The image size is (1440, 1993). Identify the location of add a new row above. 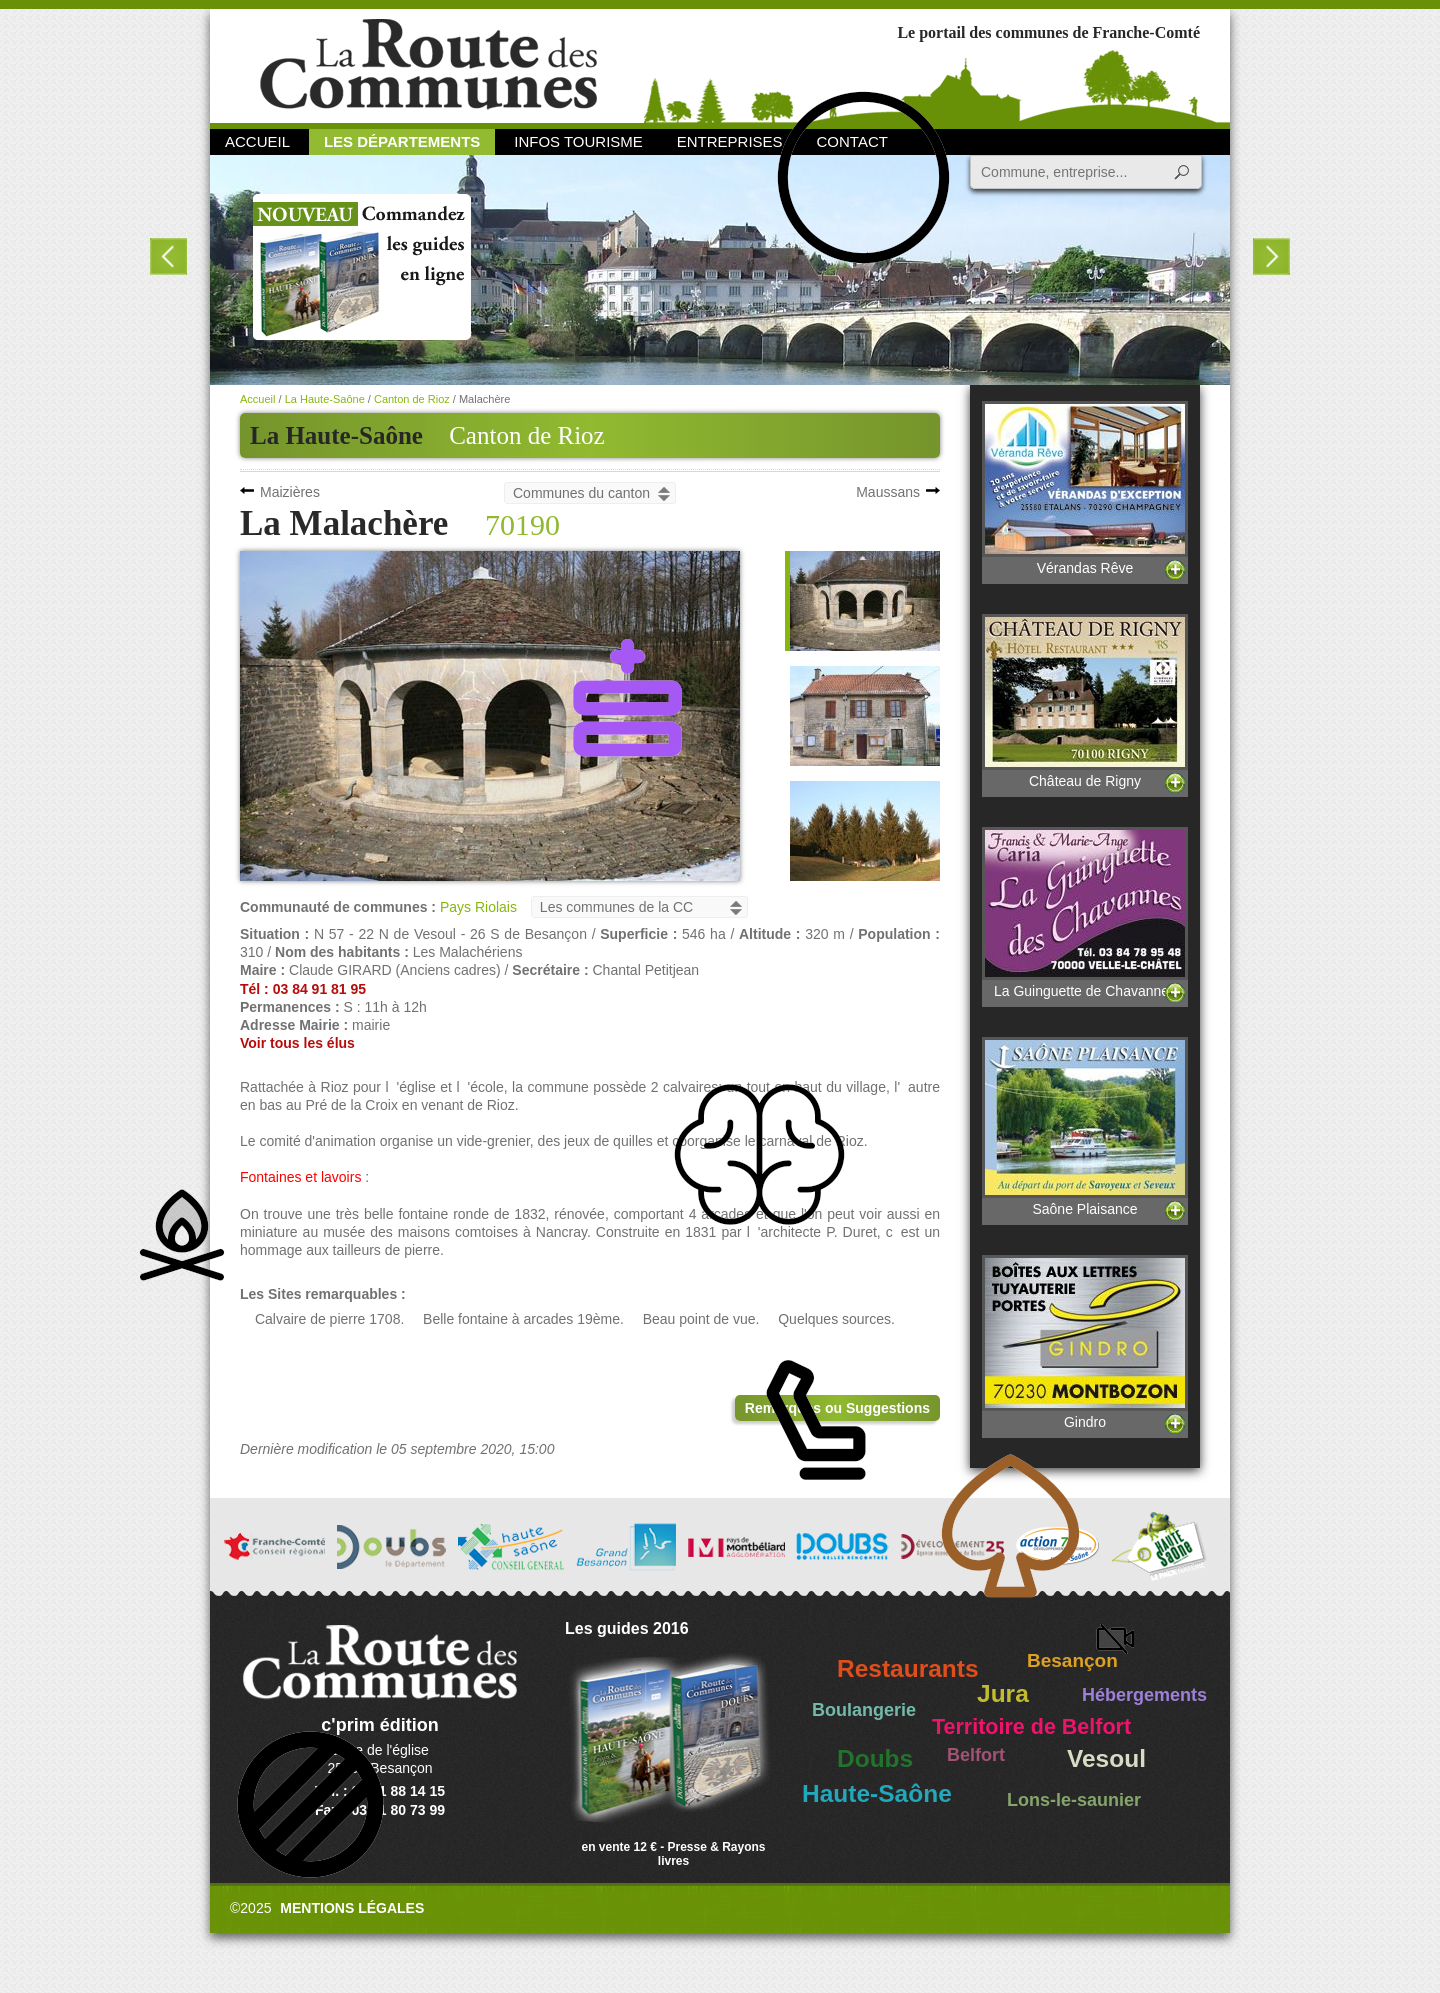
(627, 706).